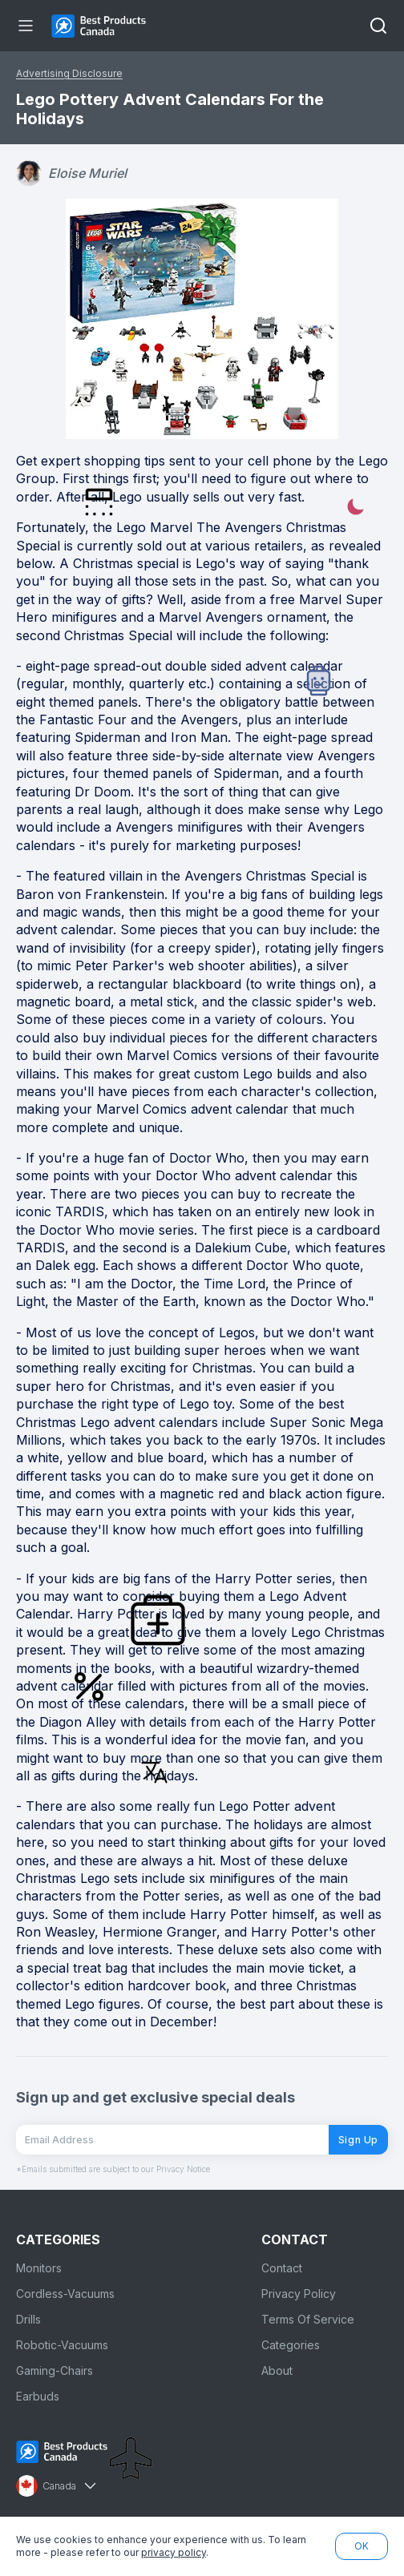 The width and height of the screenshot is (404, 2576). I want to click on enable airplane mode, so click(131, 2458).